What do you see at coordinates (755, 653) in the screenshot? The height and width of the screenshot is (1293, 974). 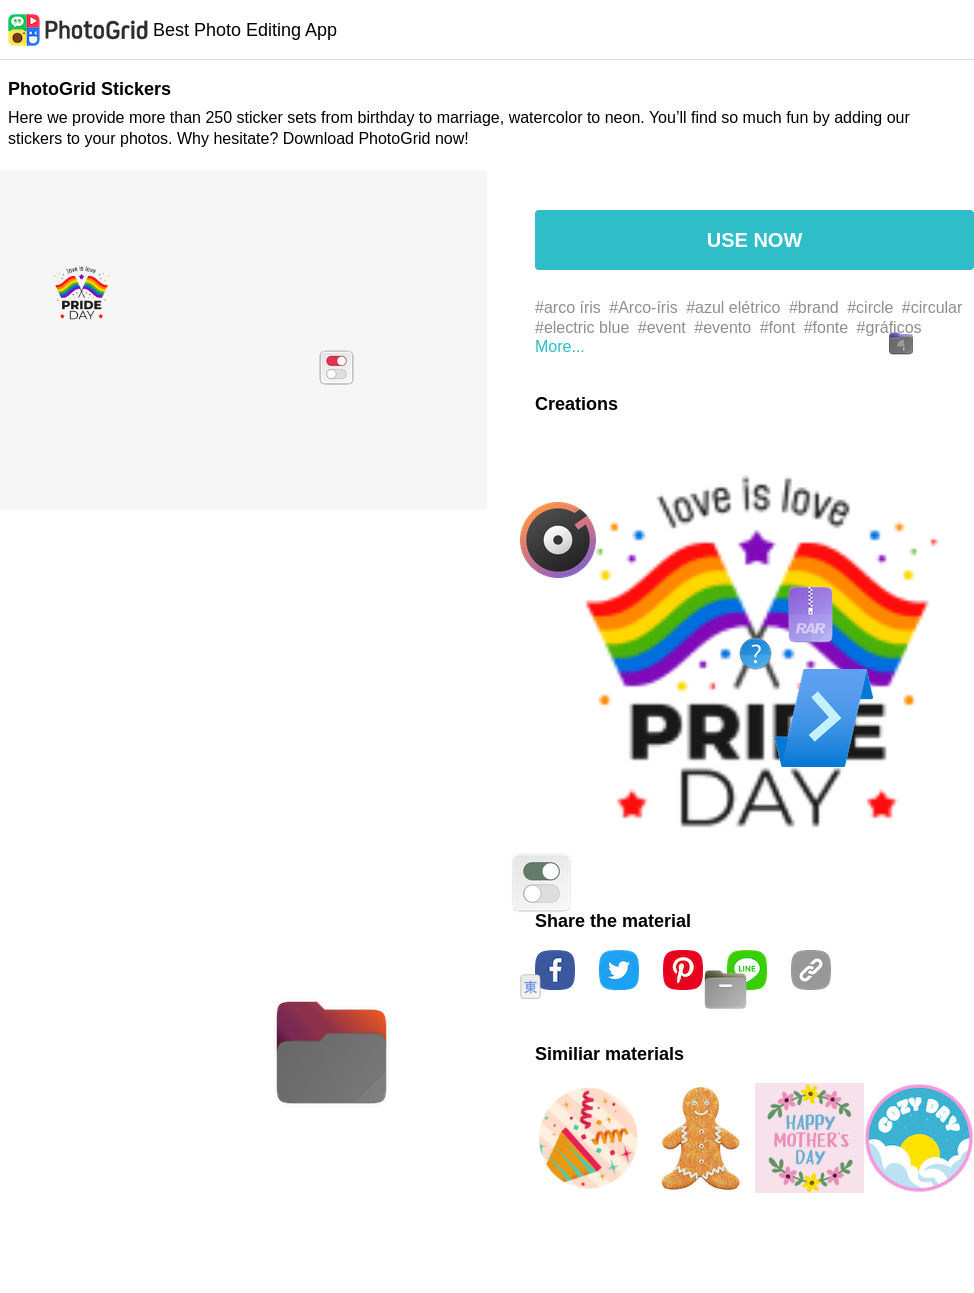 I see `access help documentation or support` at bounding box center [755, 653].